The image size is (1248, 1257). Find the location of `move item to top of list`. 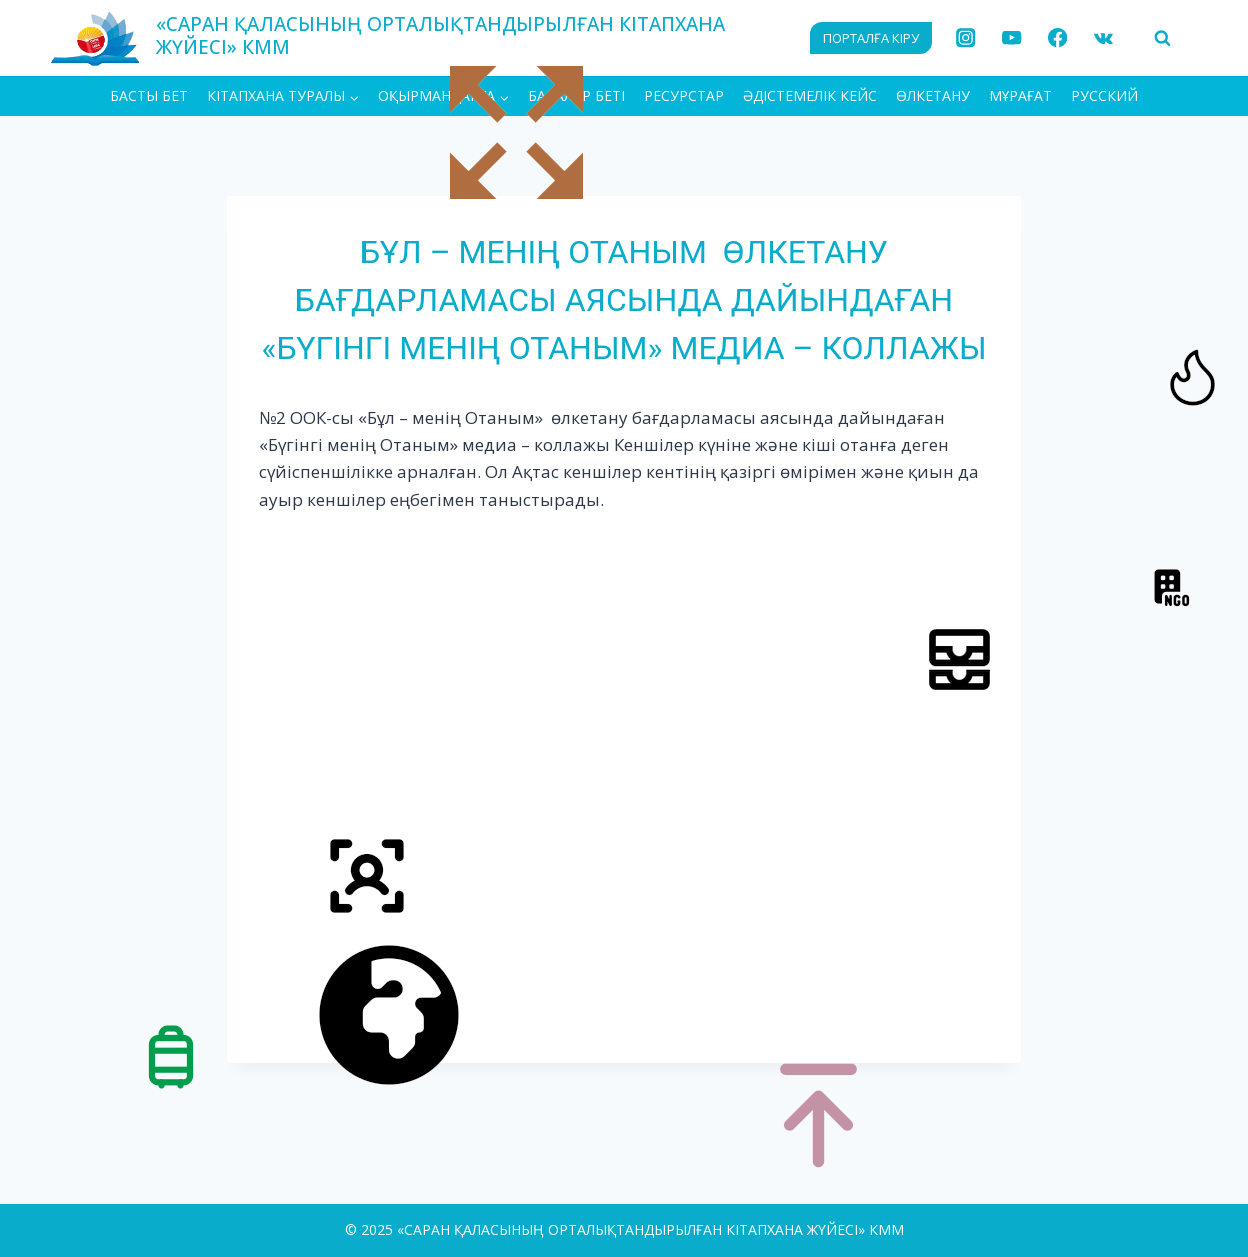

move item to top of list is located at coordinates (818, 1113).